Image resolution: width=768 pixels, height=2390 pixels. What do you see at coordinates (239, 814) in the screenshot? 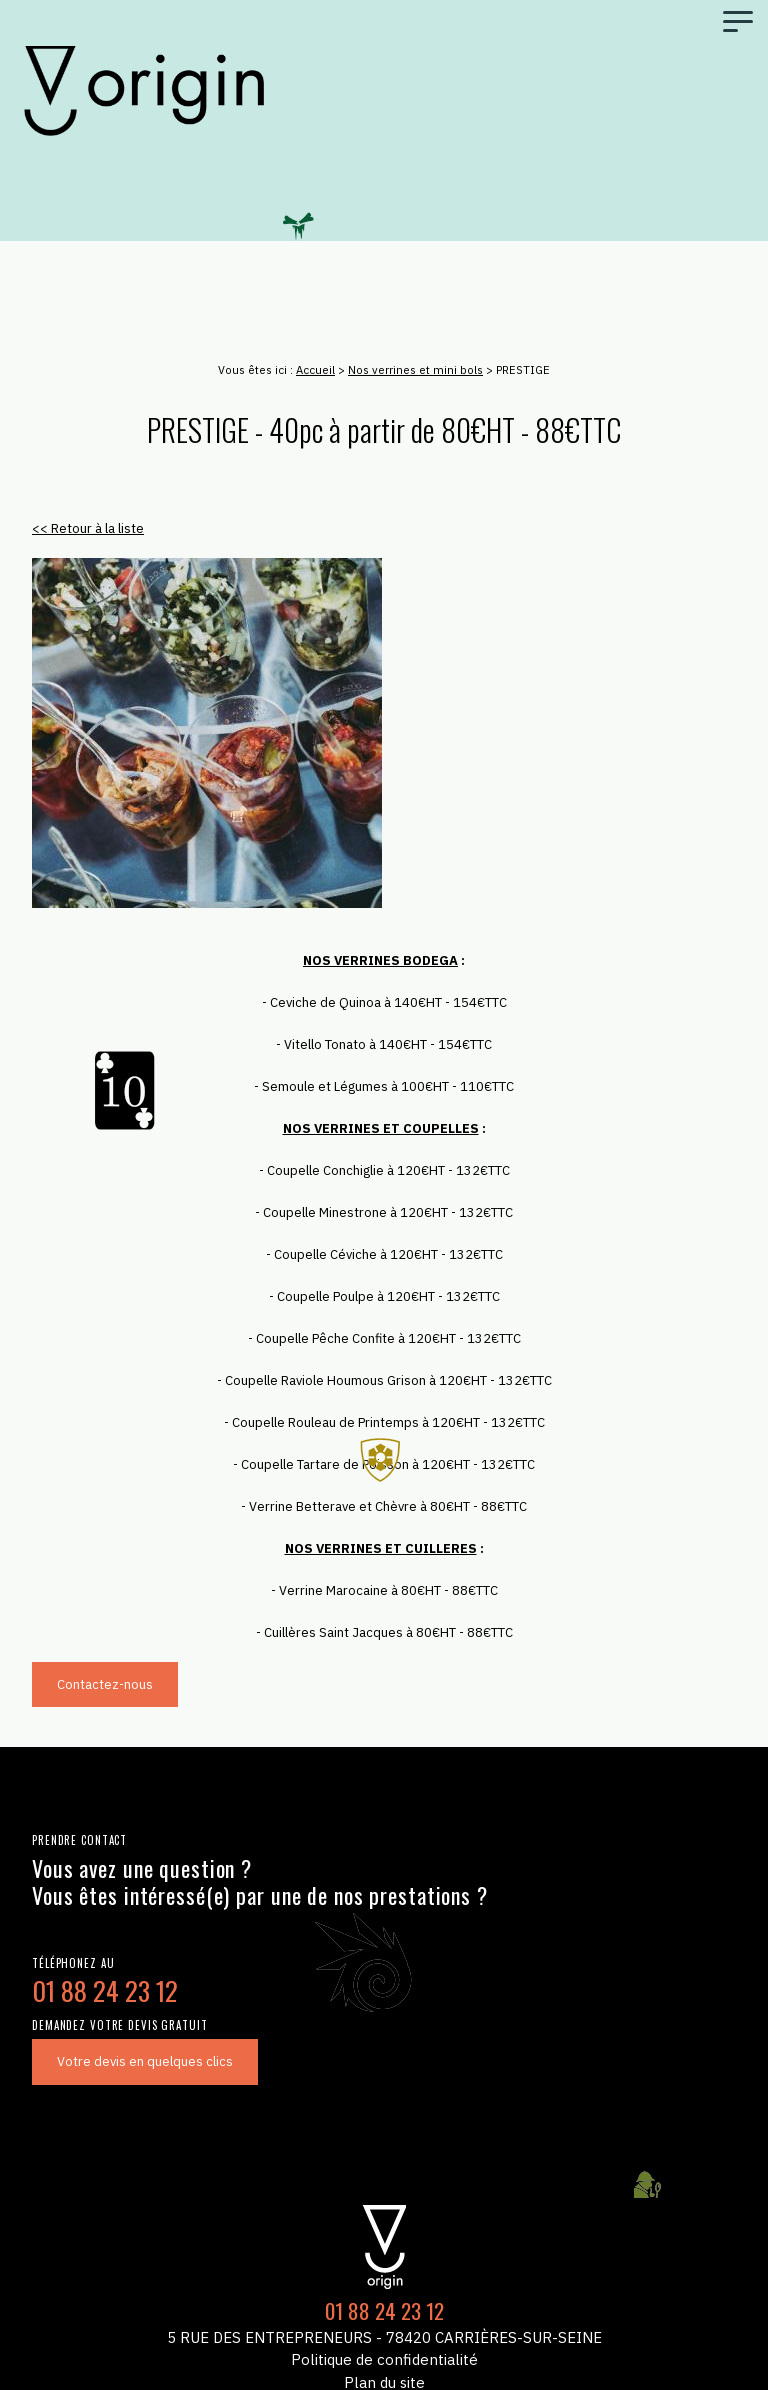
I see `indicates a detected trojan or malware threat` at bounding box center [239, 814].